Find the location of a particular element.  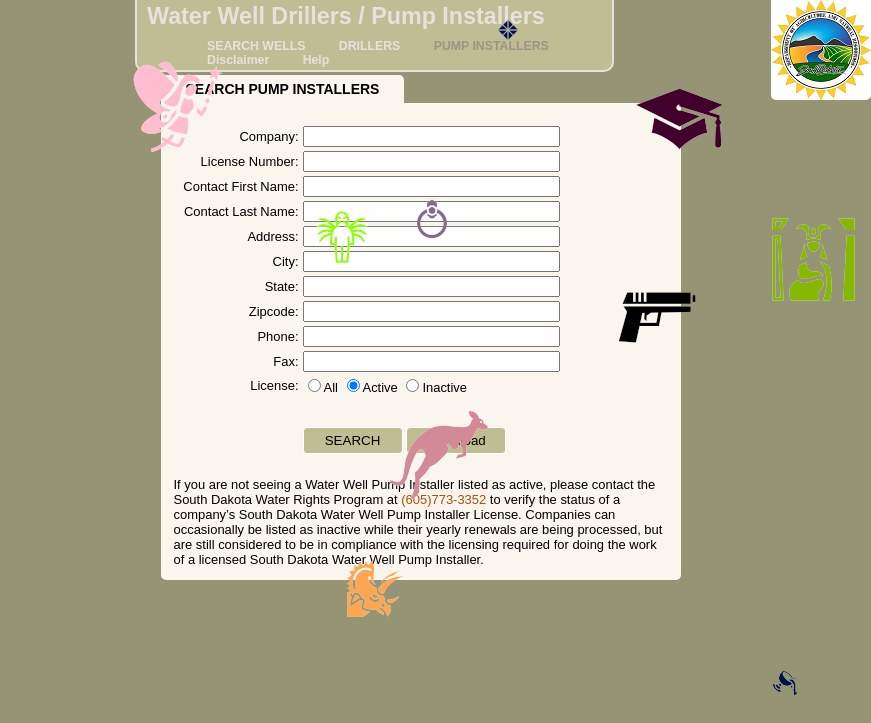

access fairy tale or fantasy game content is located at coordinates (178, 107).